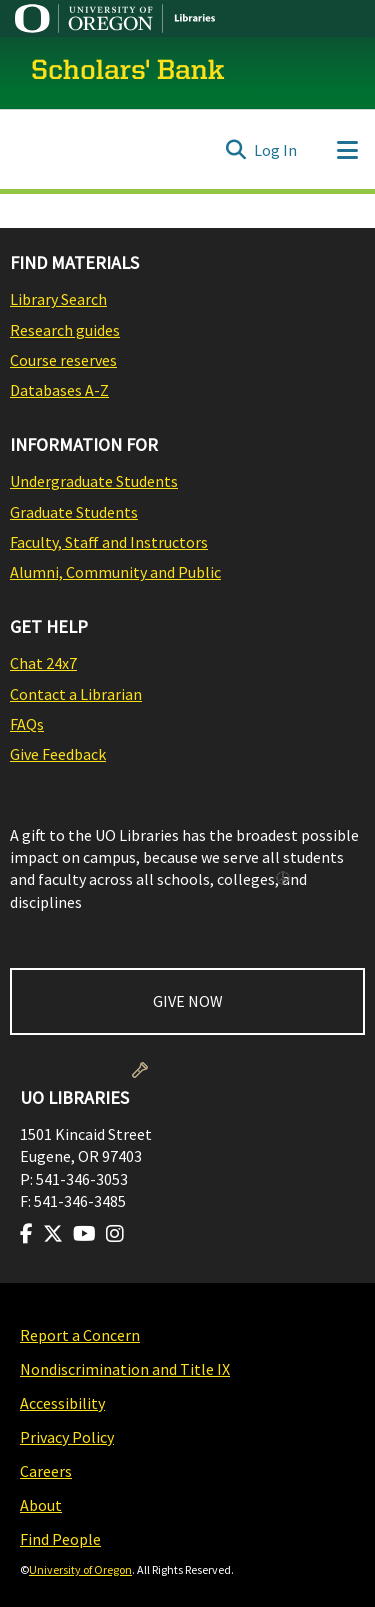 Image resolution: width=375 pixels, height=1607 pixels. Describe the element at coordinates (140, 1070) in the screenshot. I see `toggle flashlight on/off` at that location.